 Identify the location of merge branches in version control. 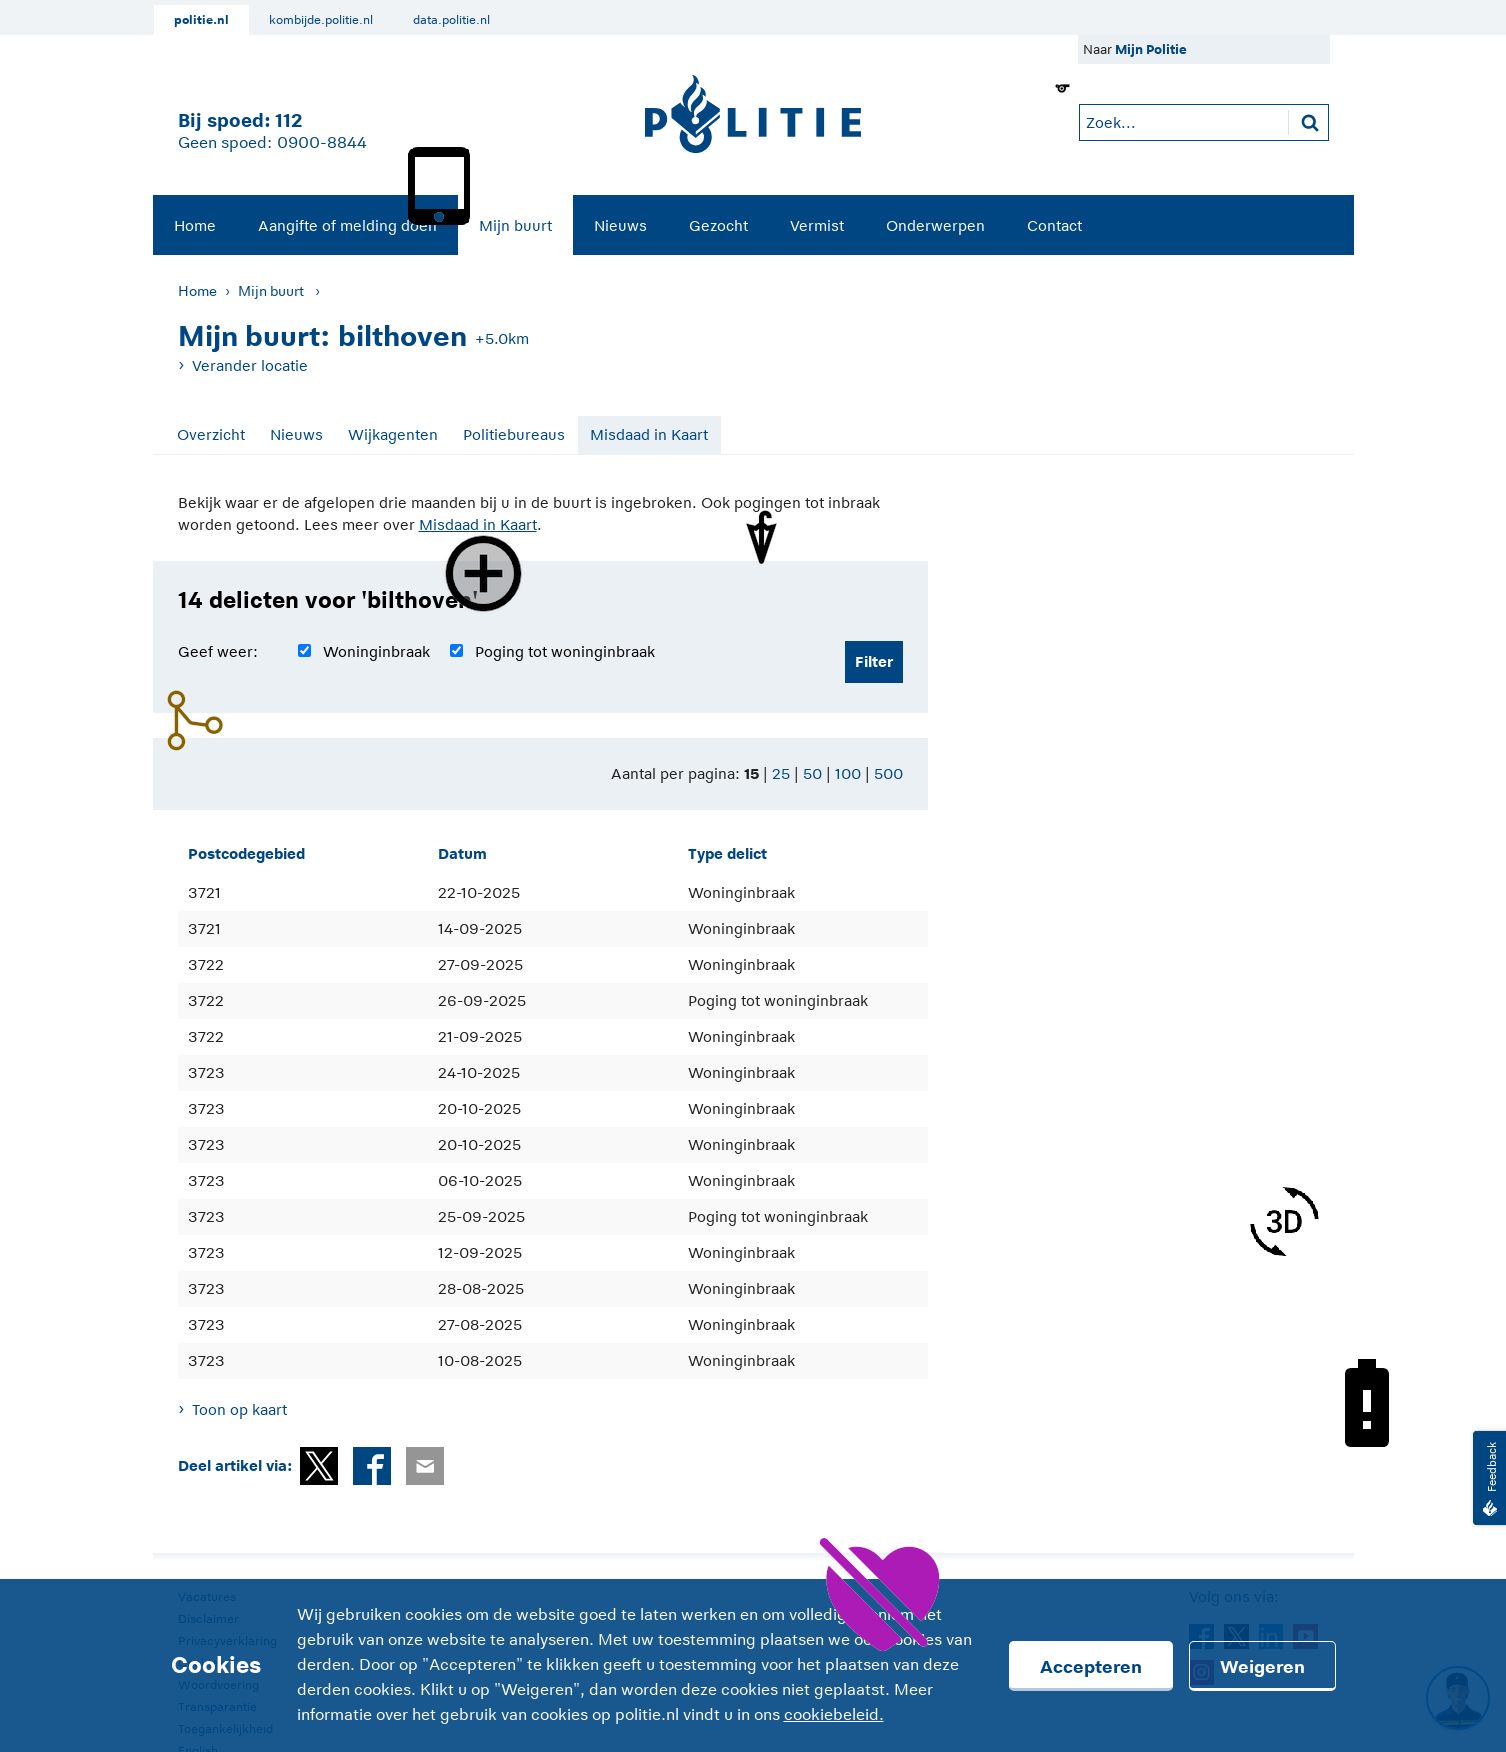
(190, 720).